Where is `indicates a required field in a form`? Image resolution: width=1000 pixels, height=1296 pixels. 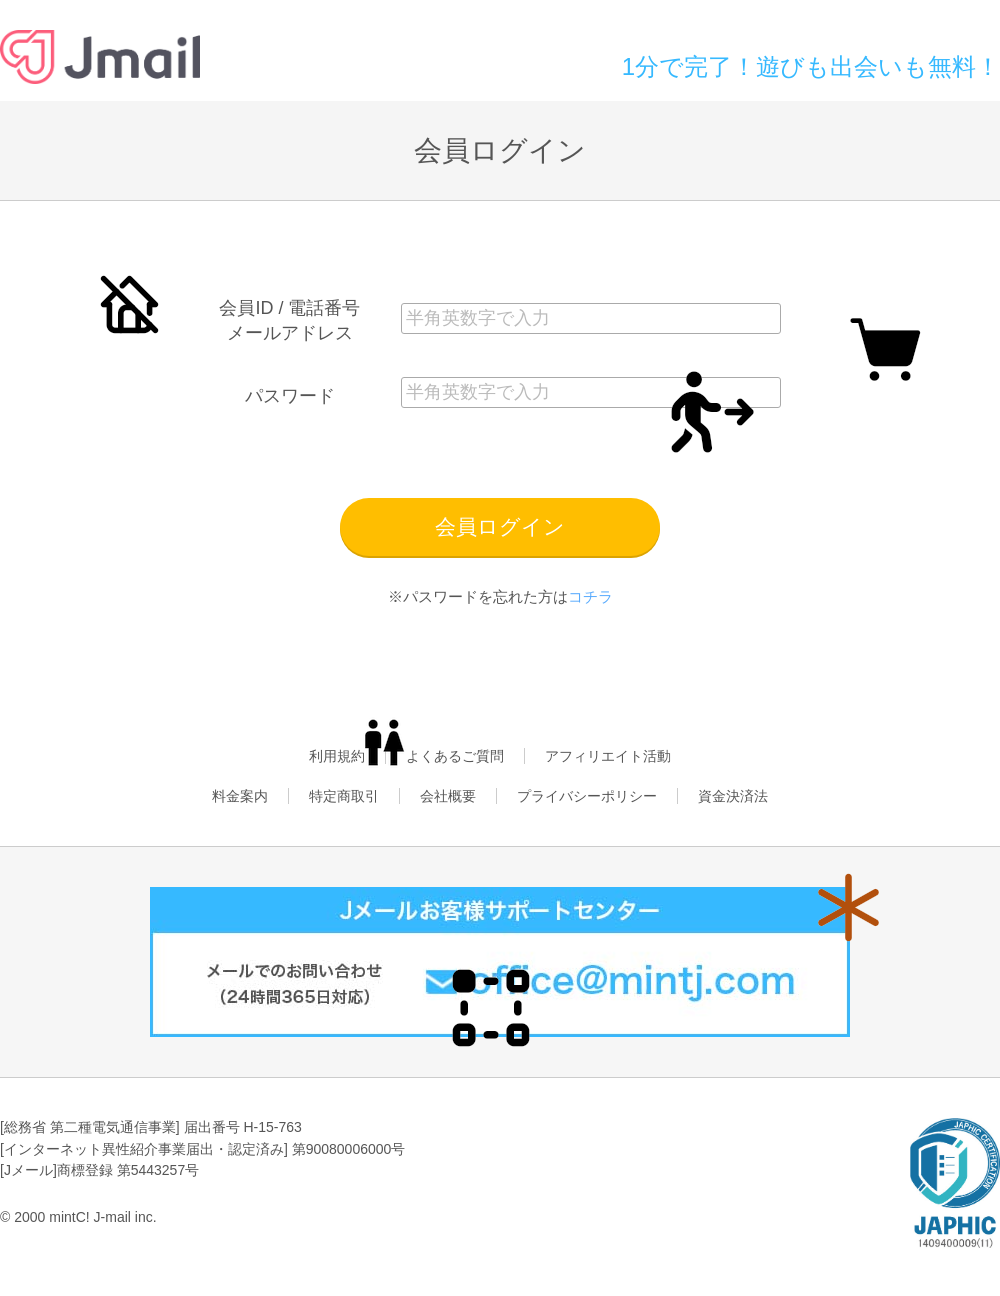
indicates a required field in a form is located at coordinates (848, 907).